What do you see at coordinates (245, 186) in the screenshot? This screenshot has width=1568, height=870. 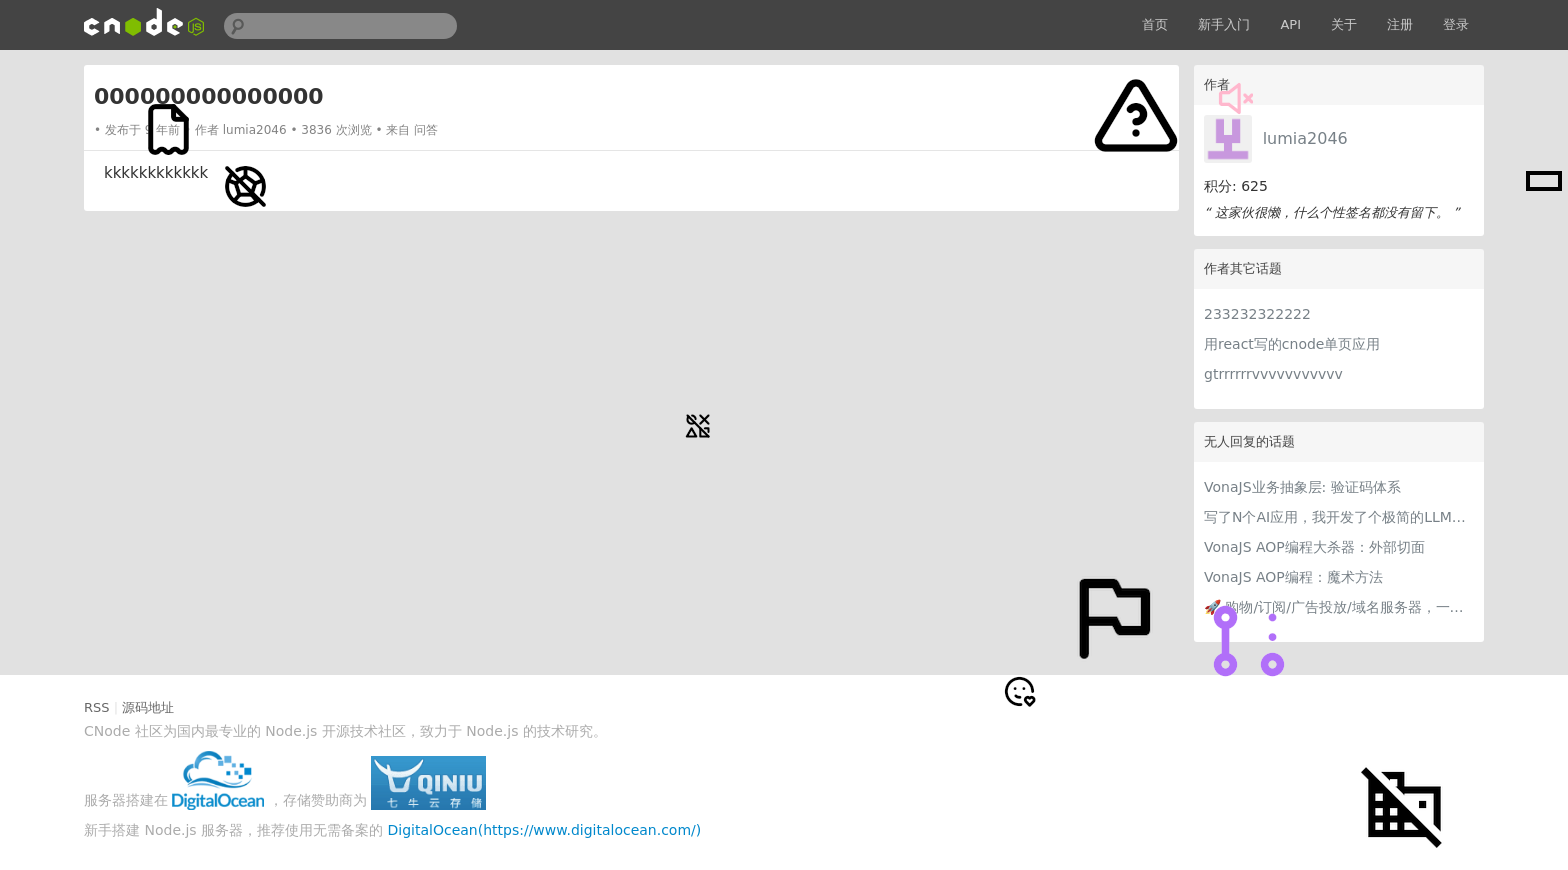 I see `disable football/soccer notifications` at bounding box center [245, 186].